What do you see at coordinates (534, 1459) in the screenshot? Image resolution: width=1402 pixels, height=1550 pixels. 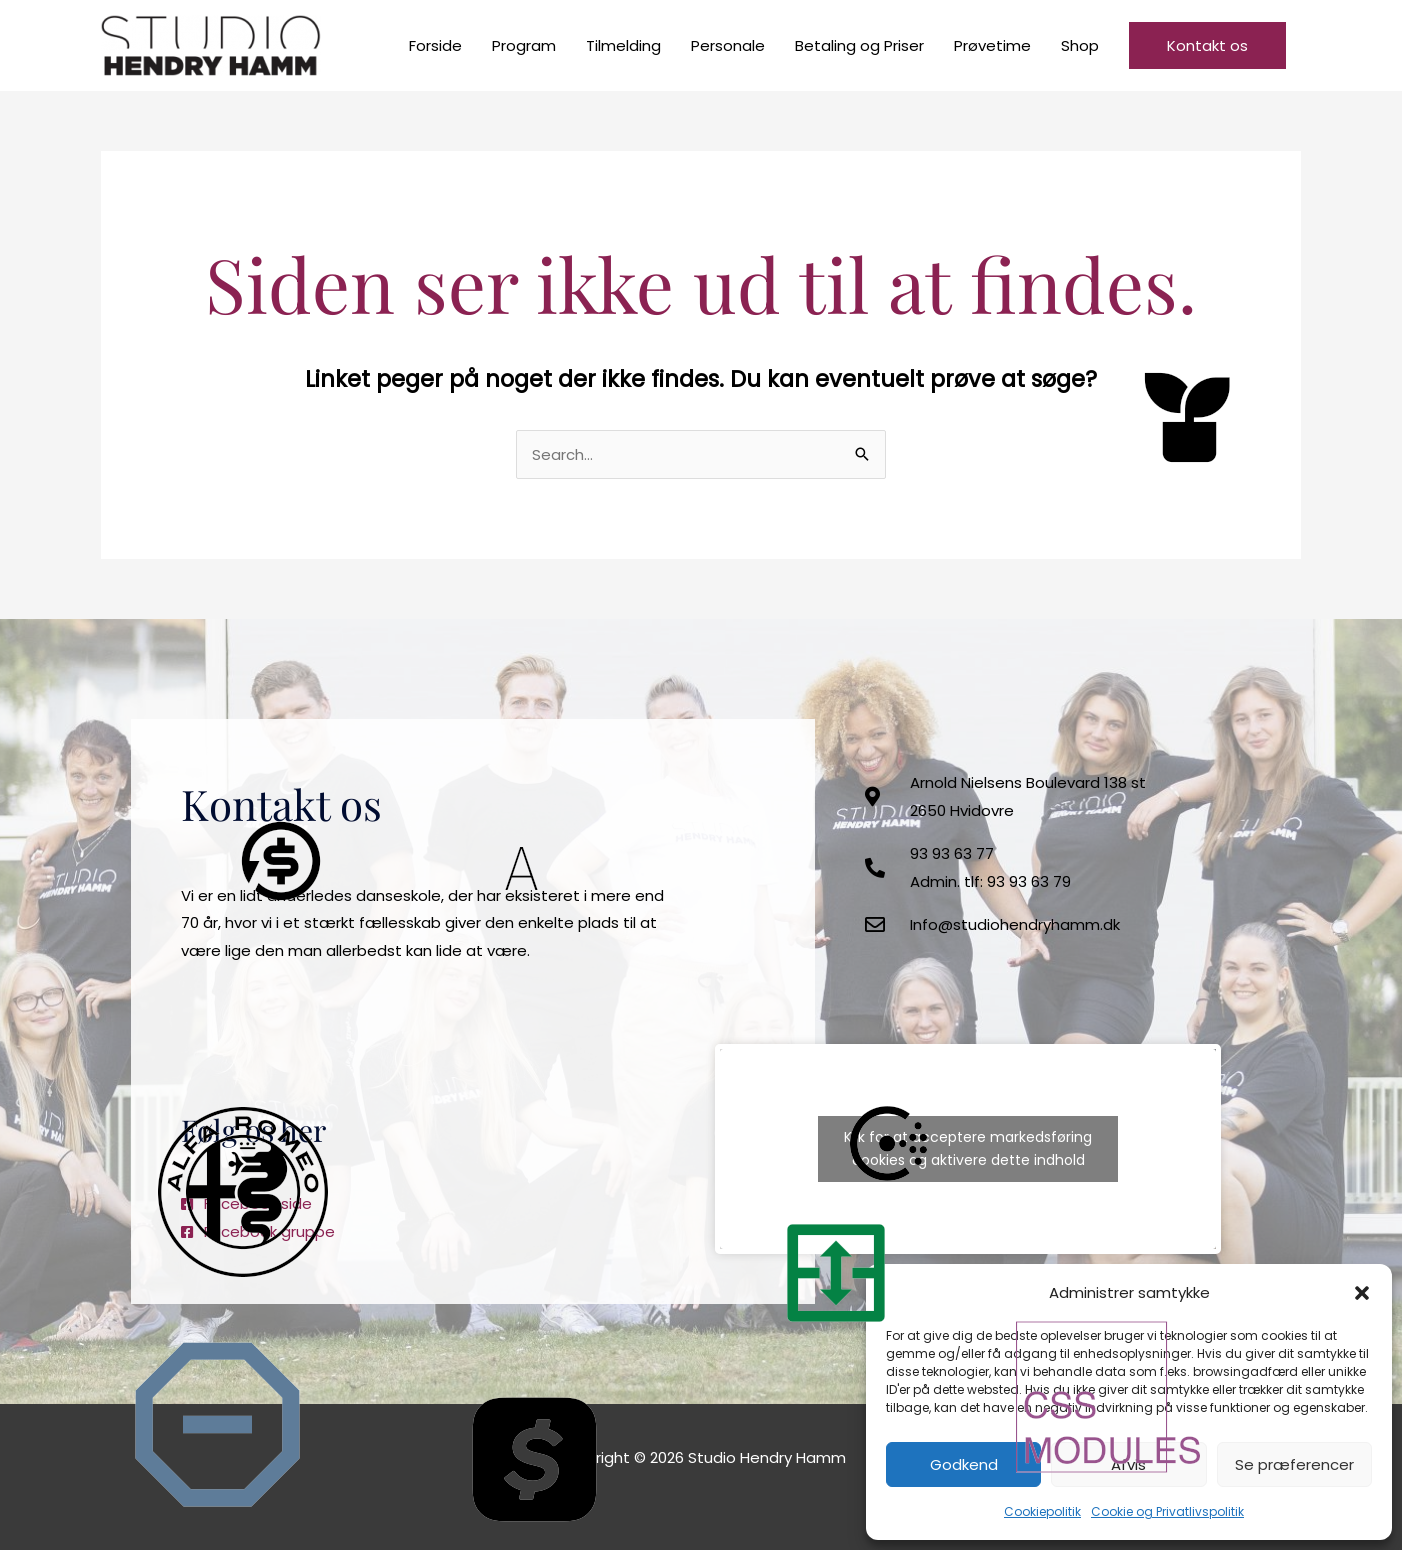 I see `open Cash App` at bounding box center [534, 1459].